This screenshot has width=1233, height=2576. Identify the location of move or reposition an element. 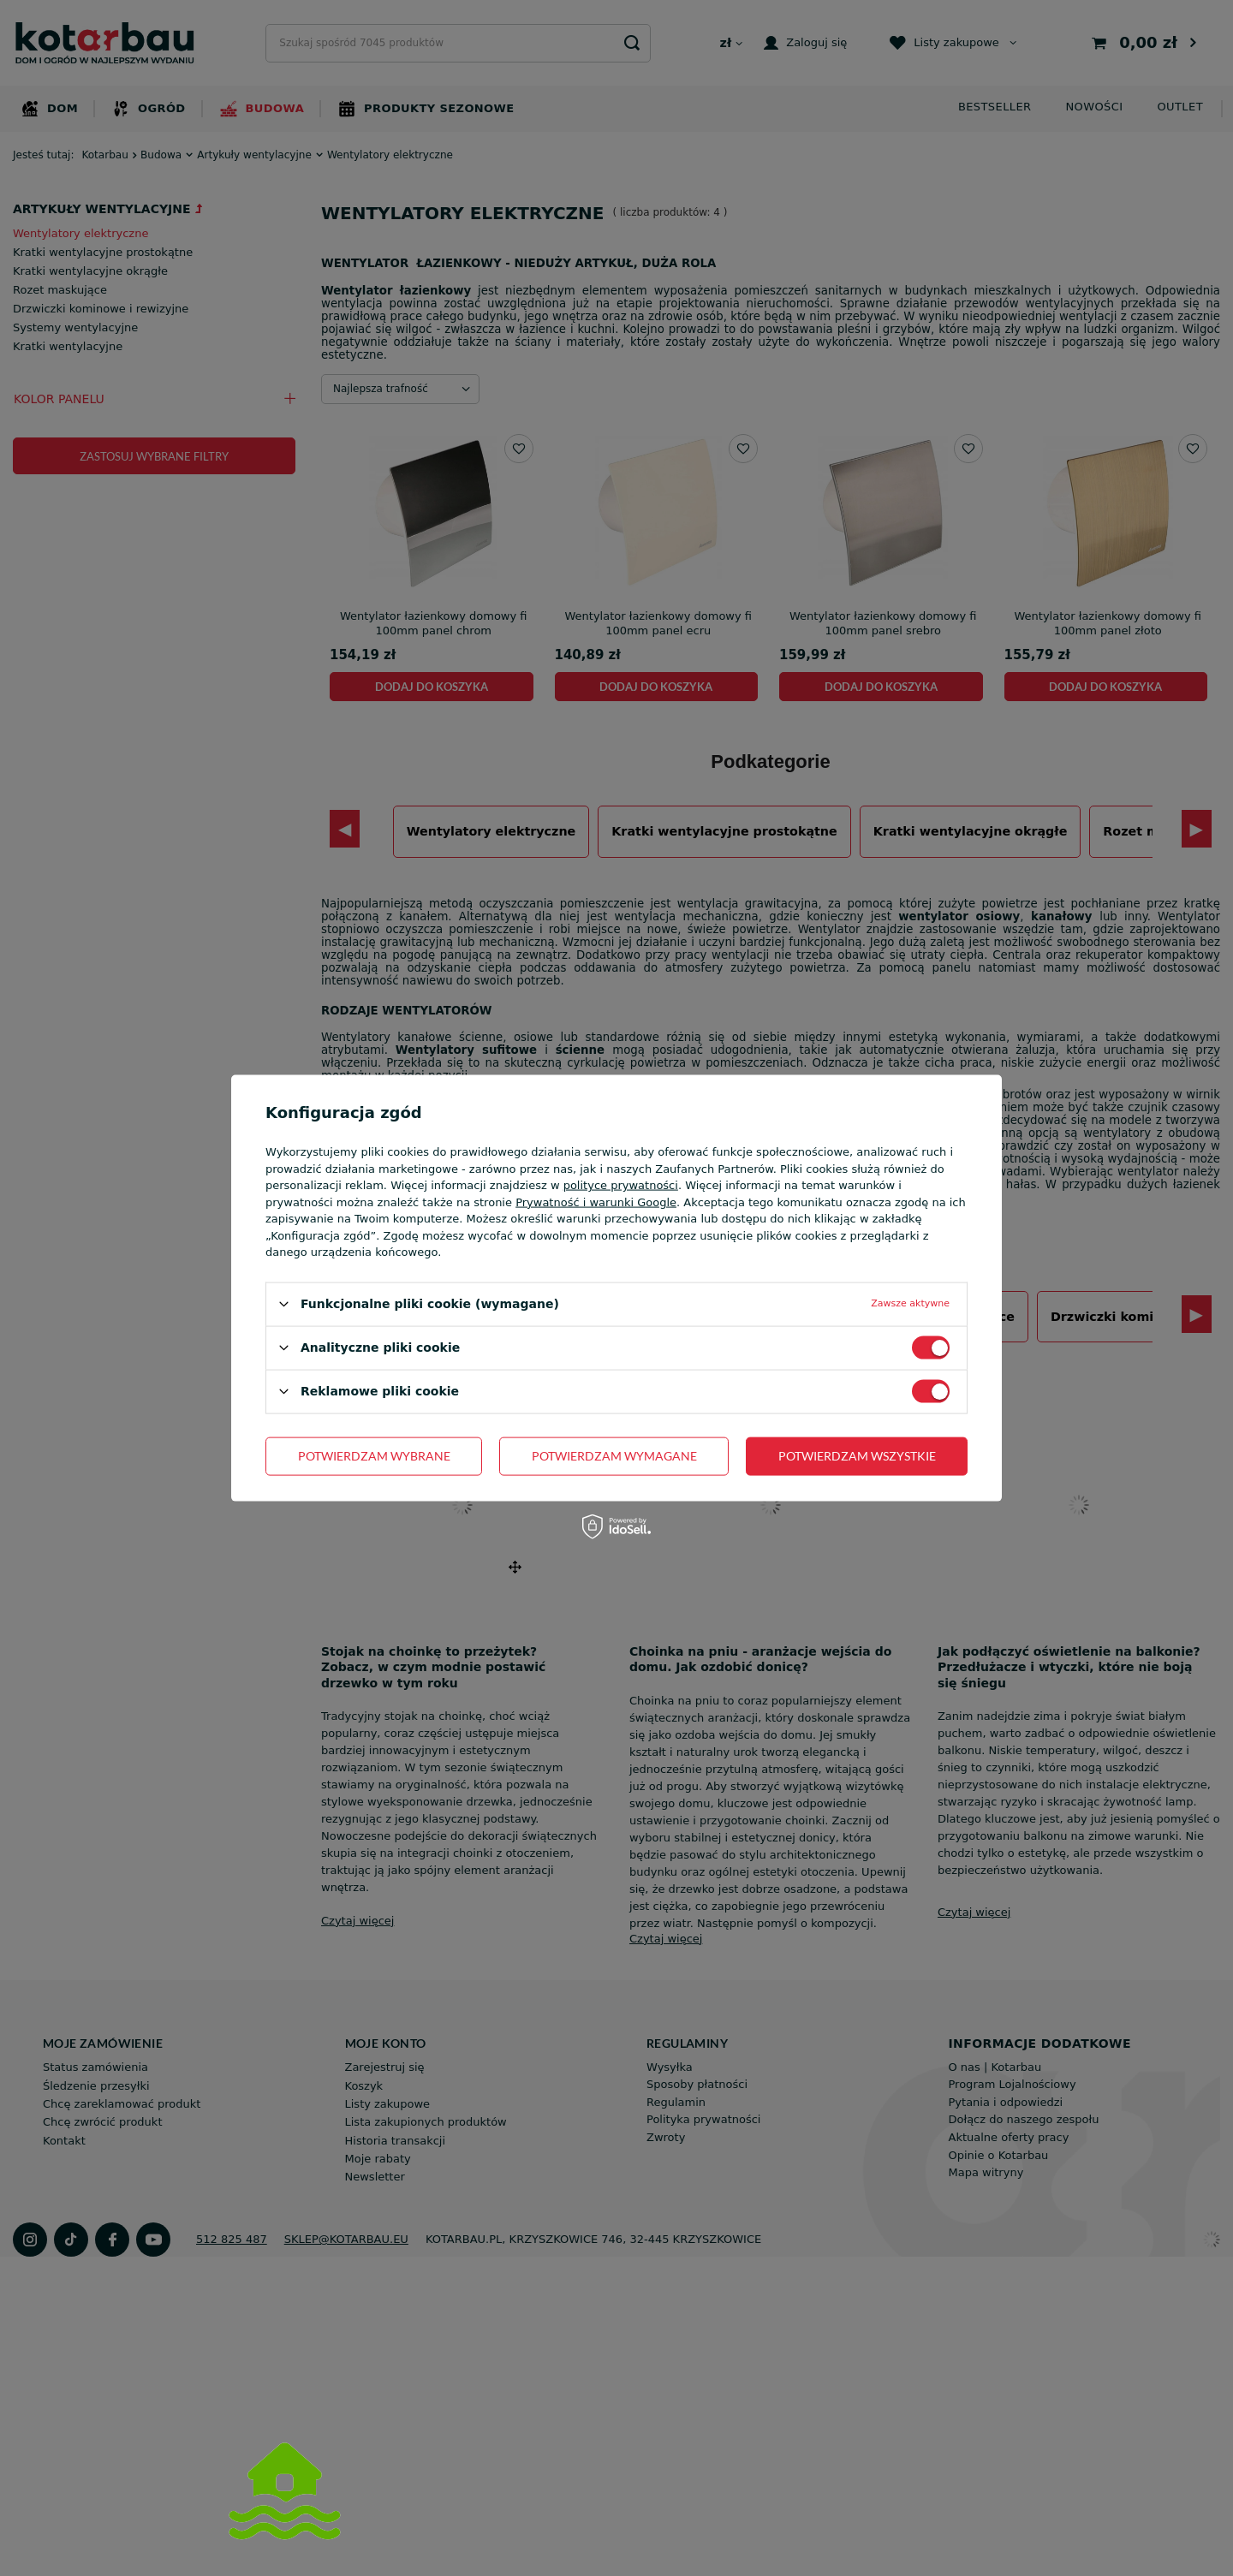
(515, 1567).